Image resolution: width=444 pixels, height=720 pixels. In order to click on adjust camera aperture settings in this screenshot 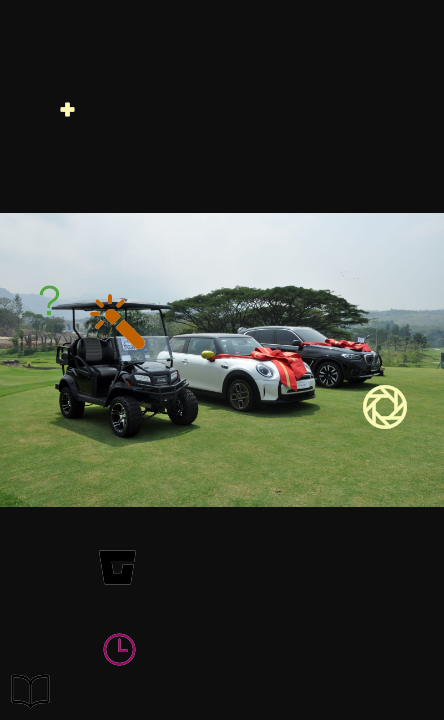, I will do `click(385, 407)`.